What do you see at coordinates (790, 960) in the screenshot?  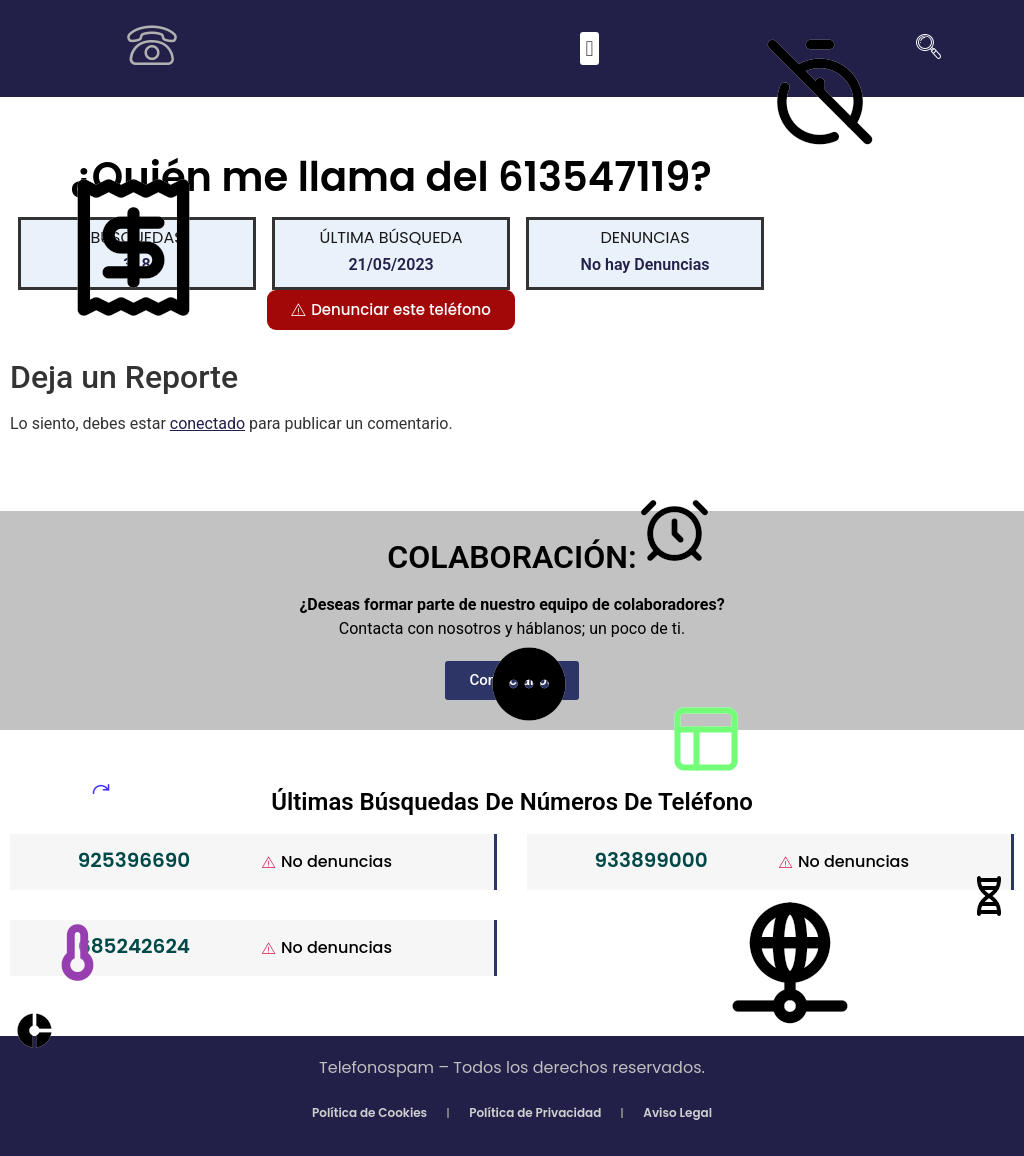 I see `view network connection status` at bounding box center [790, 960].